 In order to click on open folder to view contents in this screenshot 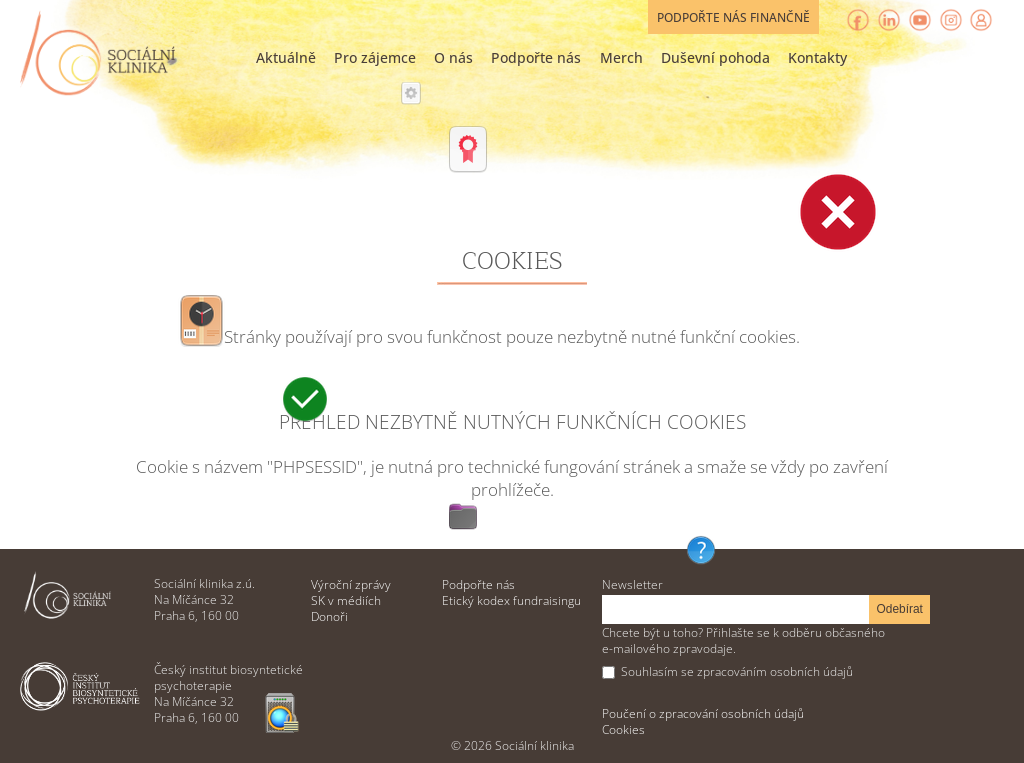, I will do `click(463, 516)`.